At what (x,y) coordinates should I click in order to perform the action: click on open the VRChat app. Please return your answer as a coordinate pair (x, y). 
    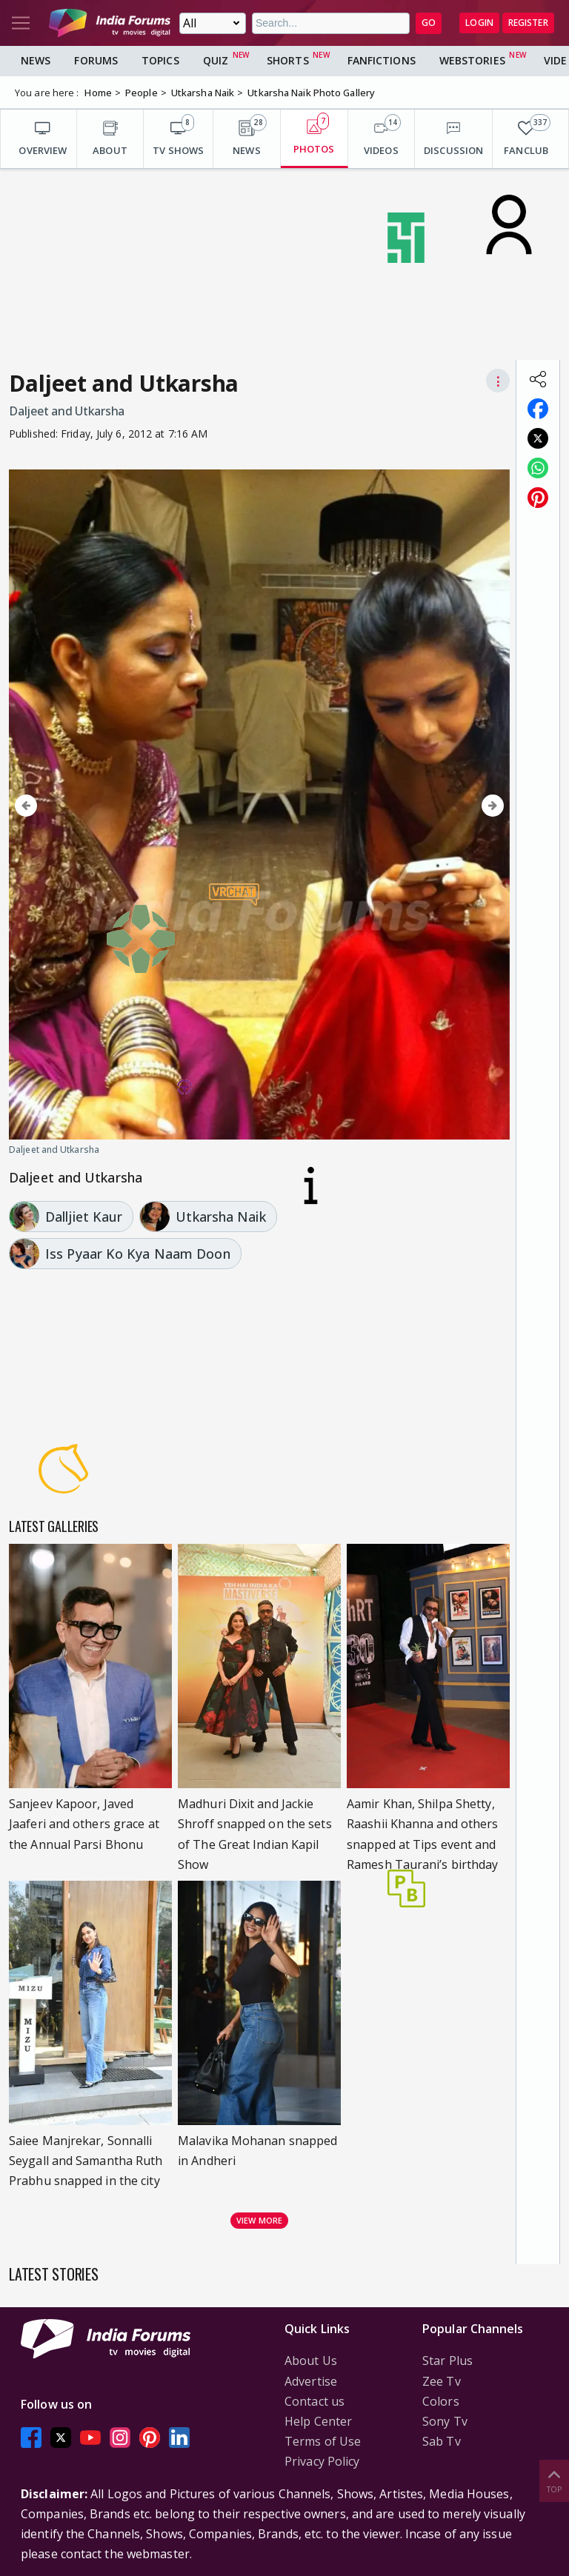
    Looking at the image, I should click on (234, 894).